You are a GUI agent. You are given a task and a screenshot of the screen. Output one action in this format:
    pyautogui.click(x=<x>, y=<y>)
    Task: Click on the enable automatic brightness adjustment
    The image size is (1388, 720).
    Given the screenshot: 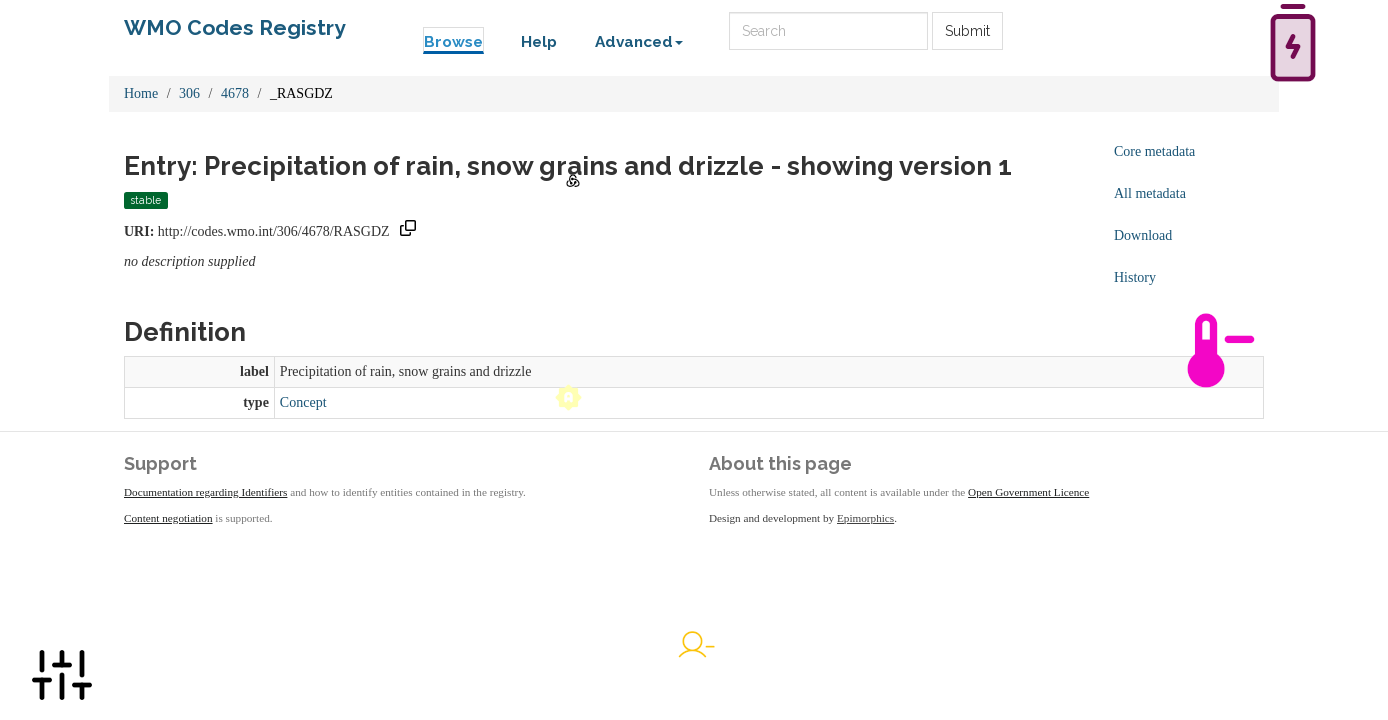 What is the action you would take?
    pyautogui.click(x=568, y=397)
    